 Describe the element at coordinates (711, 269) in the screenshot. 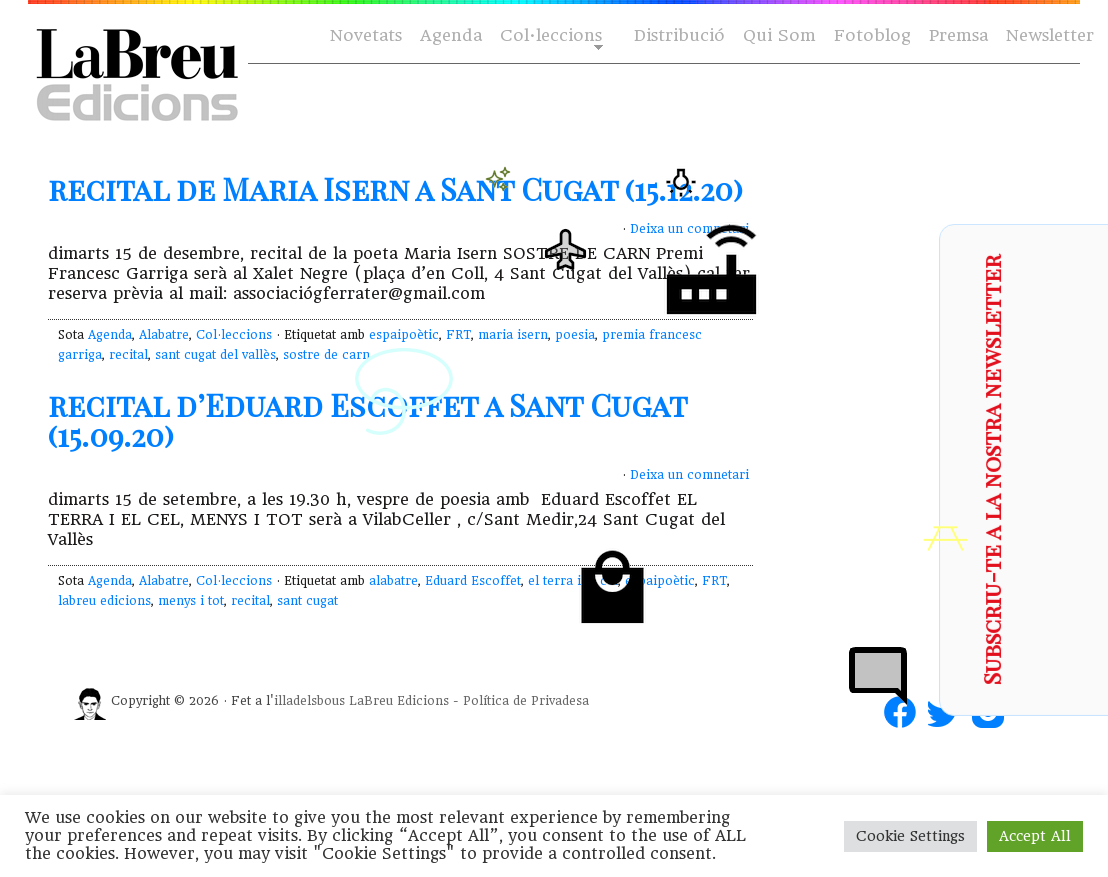

I see `access router or network device settings` at that location.